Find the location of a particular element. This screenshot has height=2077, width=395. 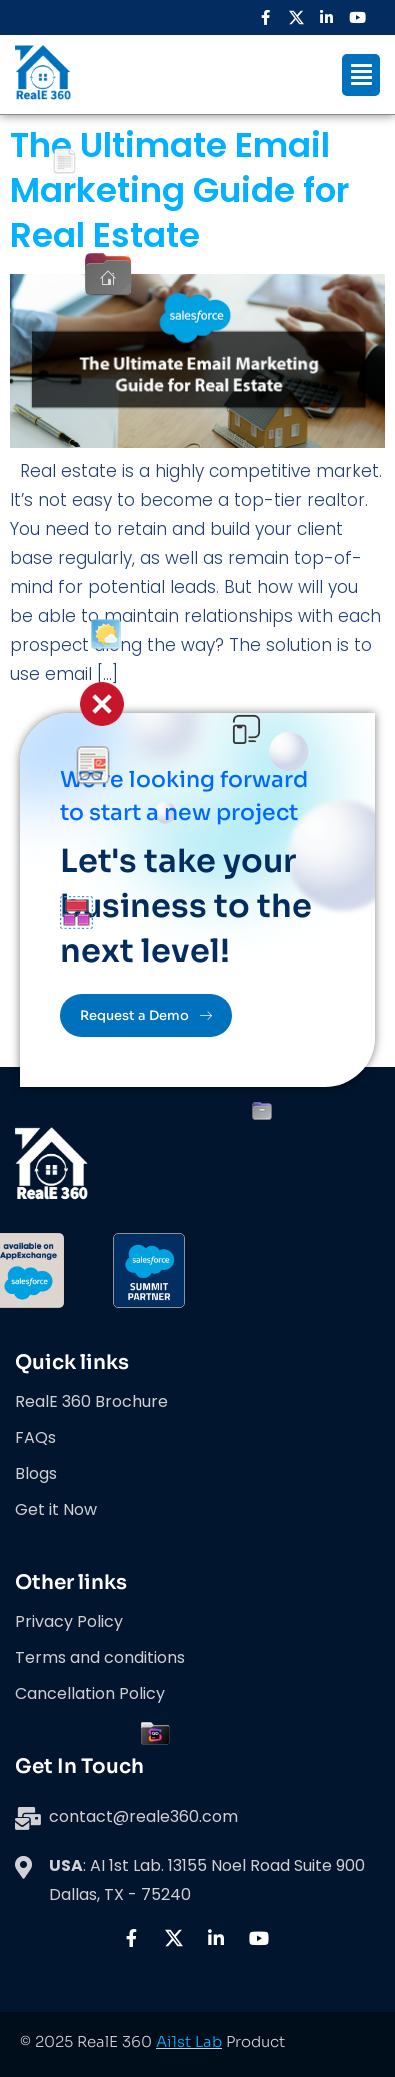

open the file manager application is located at coordinates (262, 1111).